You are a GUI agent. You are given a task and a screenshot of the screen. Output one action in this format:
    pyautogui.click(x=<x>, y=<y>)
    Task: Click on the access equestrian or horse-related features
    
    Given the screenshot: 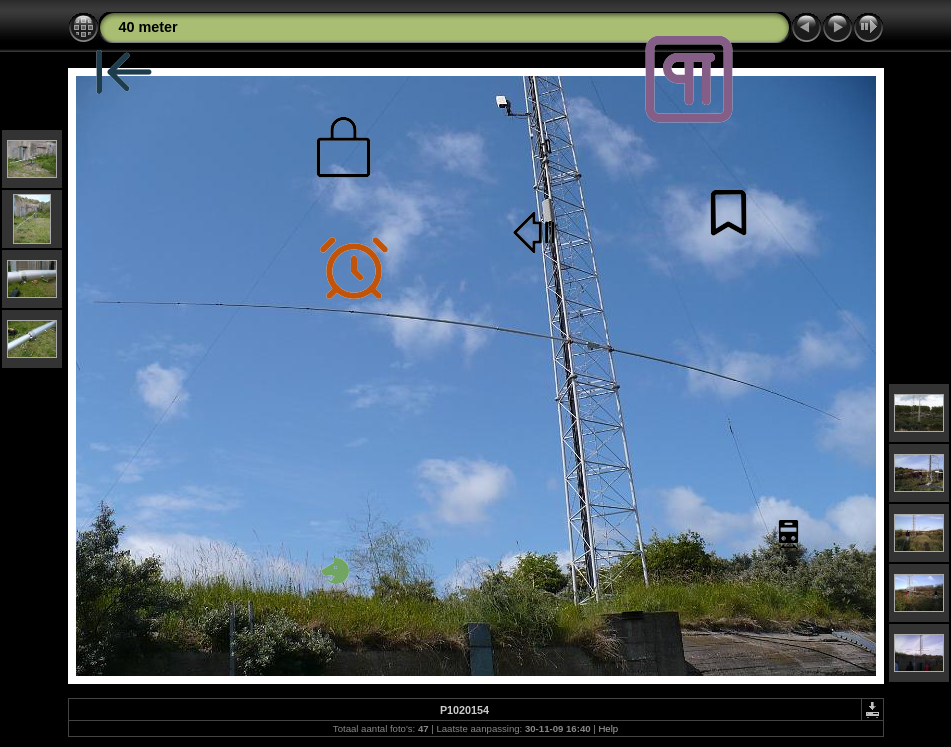 What is the action you would take?
    pyautogui.click(x=336, y=571)
    